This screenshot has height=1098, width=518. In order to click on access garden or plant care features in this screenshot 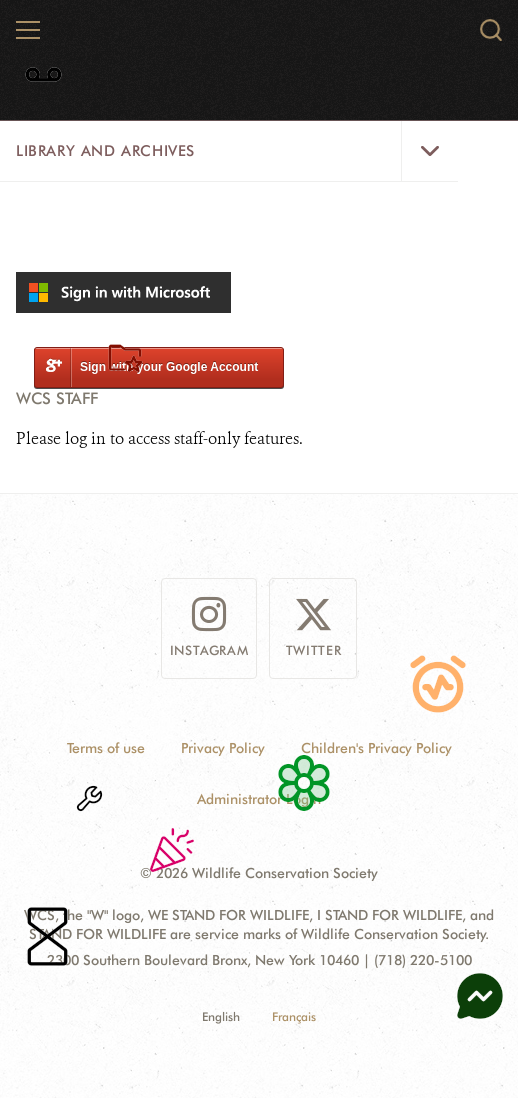, I will do `click(304, 783)`.